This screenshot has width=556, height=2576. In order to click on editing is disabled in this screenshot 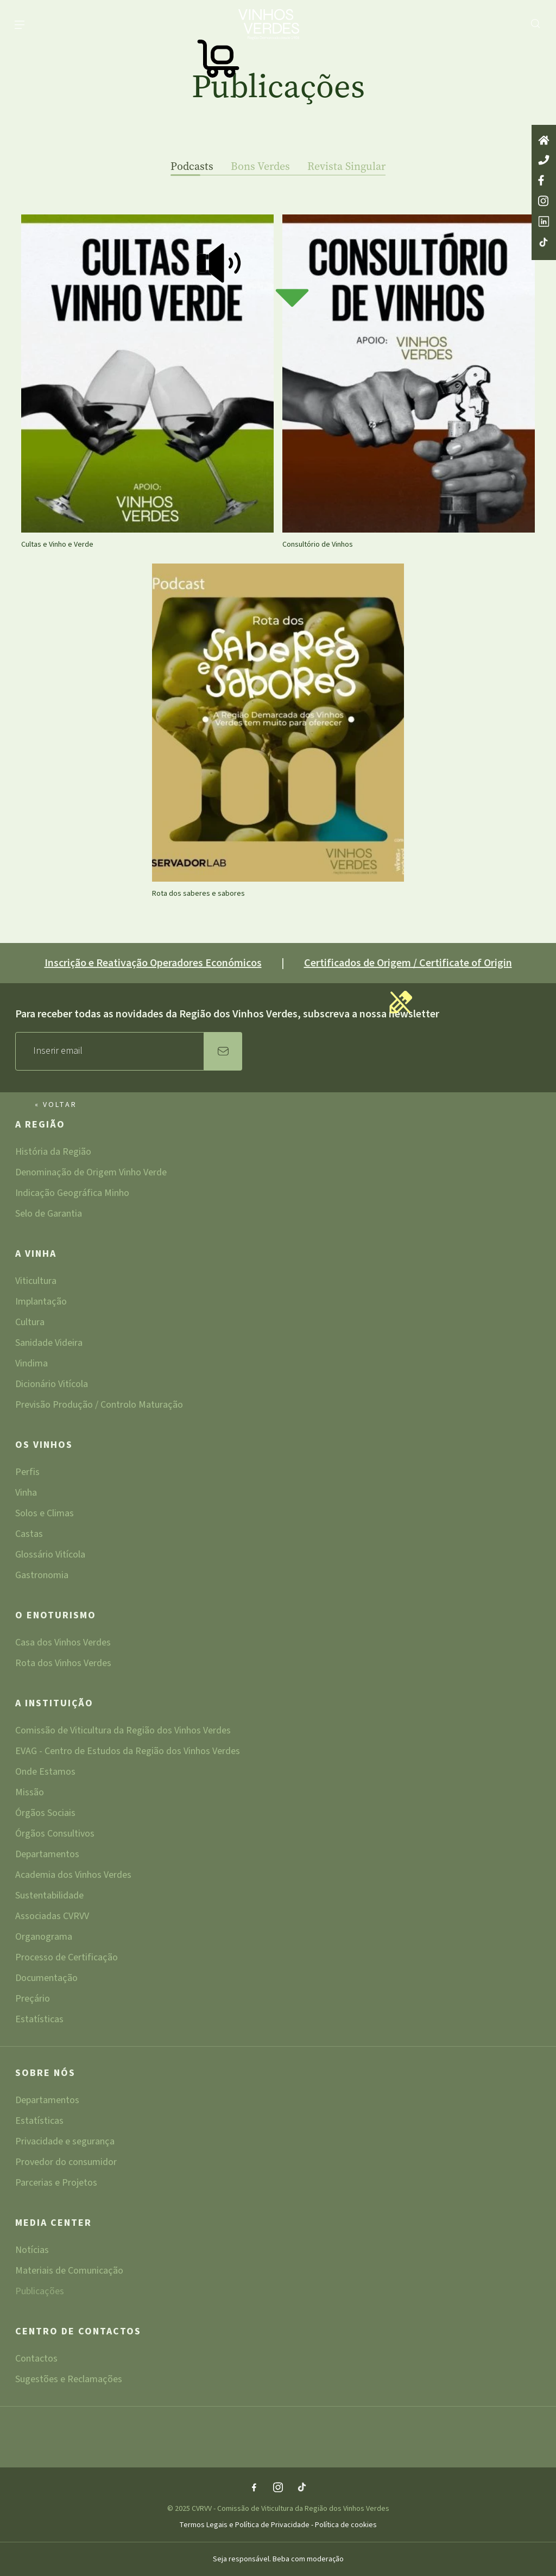, I will do `click(400, 1002)`.